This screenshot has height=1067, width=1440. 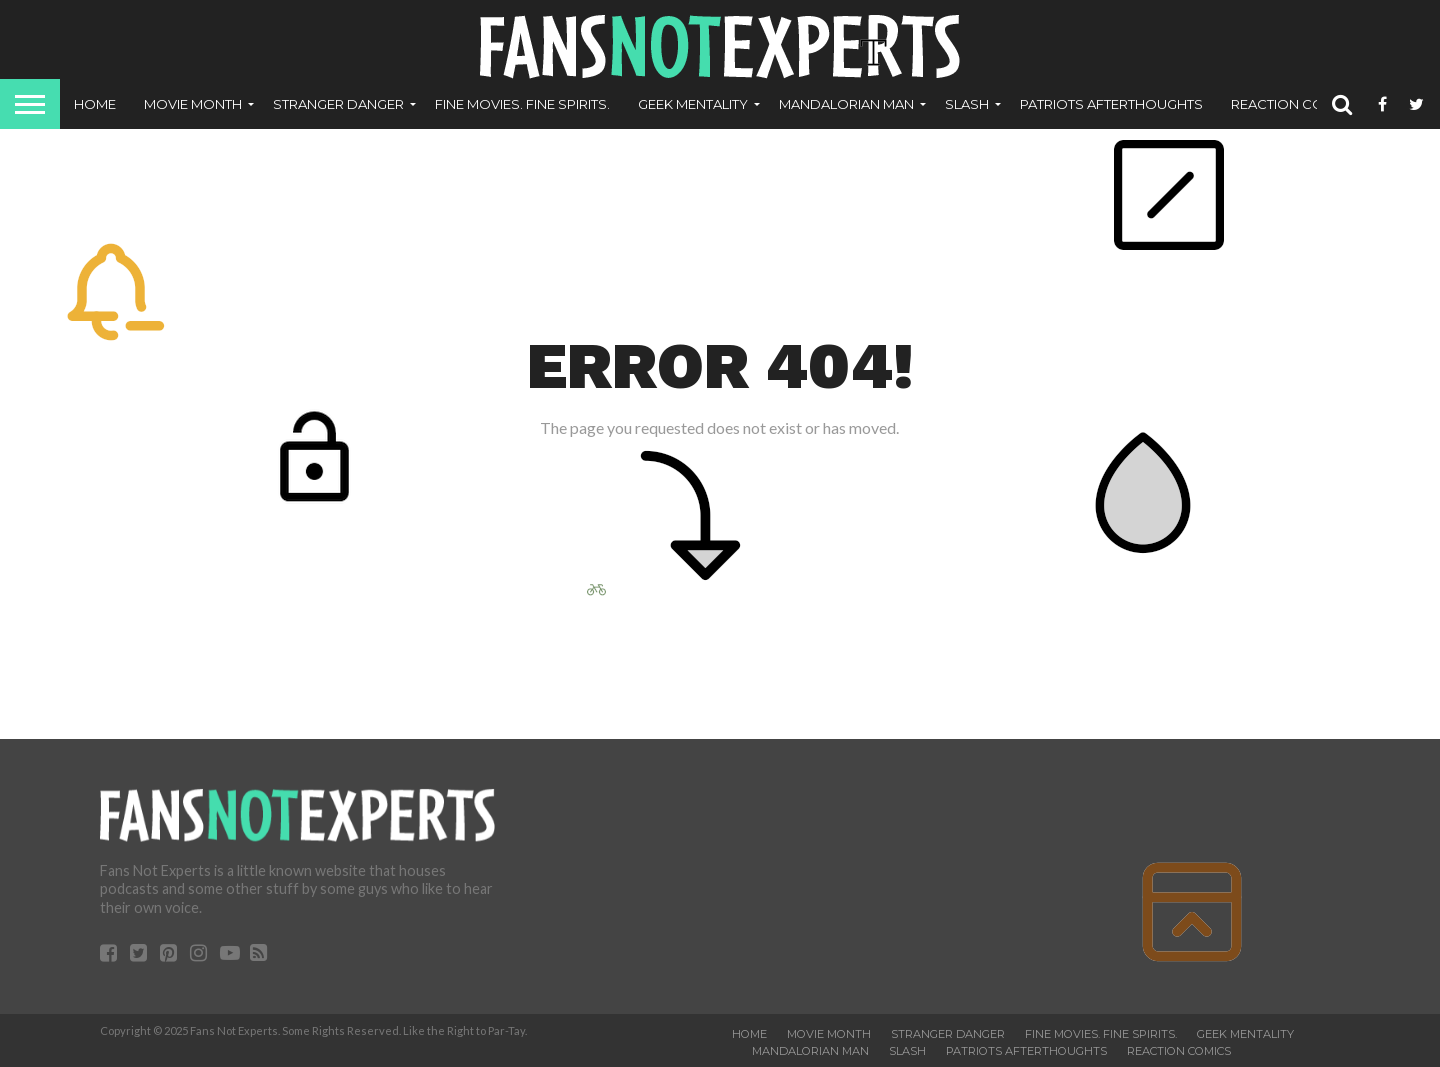 I want to click on indicates an ignored file in a diff view, so click(x=1169, y=195).